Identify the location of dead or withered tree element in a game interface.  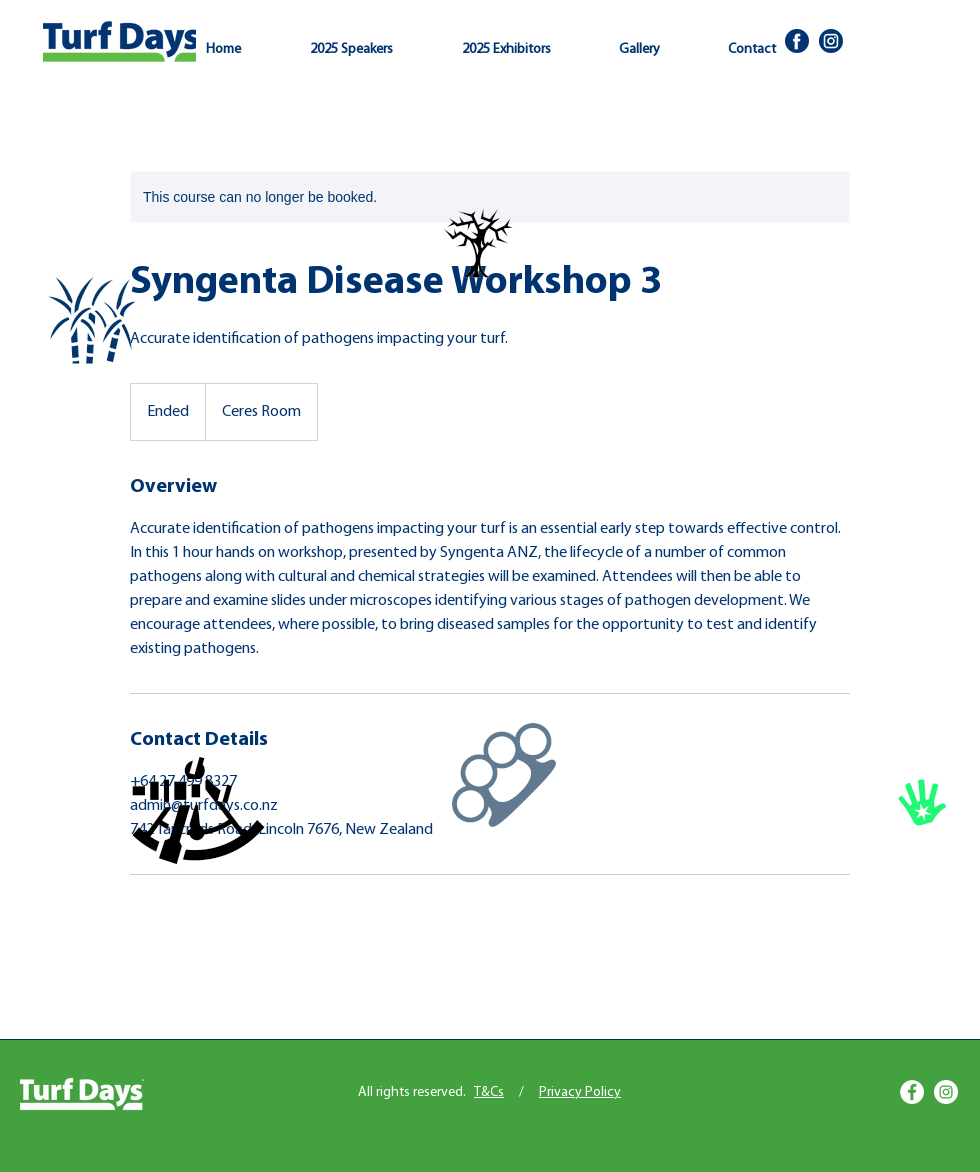
(478, 243).